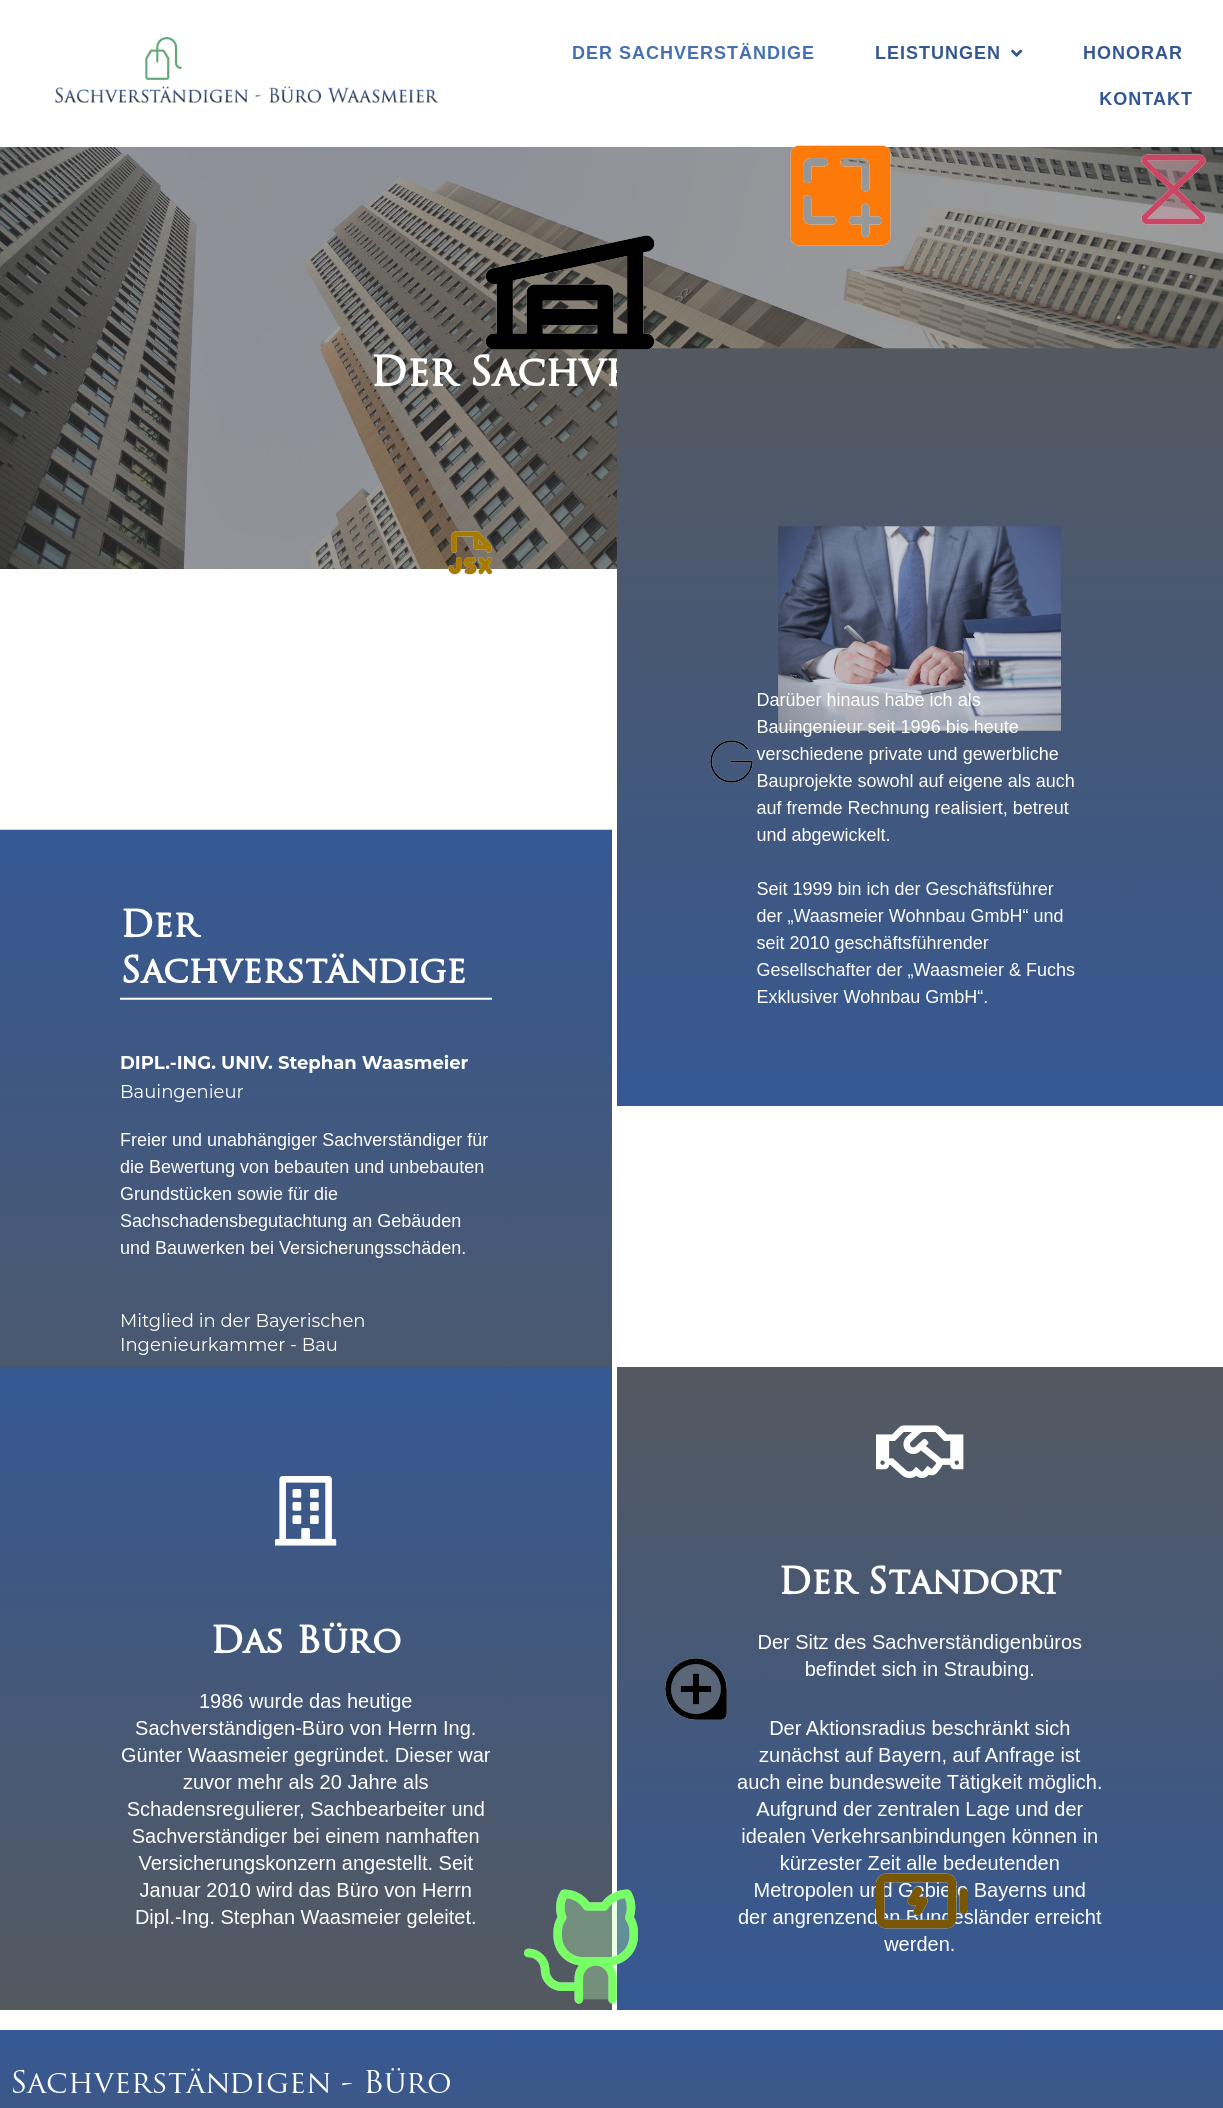 The height and width of the screenshot is (2108, 1223). What do you see at coordinates (471, 554) in the screenshot?
I see `jsx file type indicator` at bounding box center [471, 554].